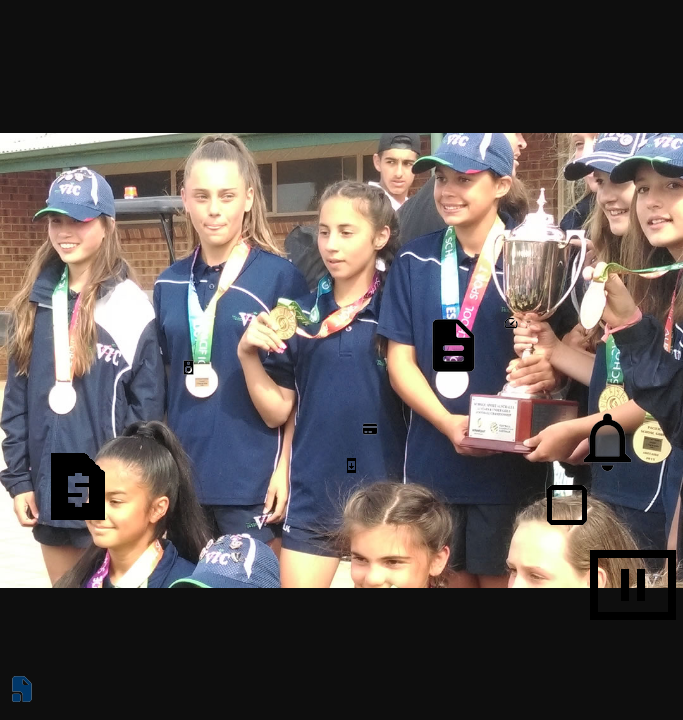  I want to click on adjust playback speed, so click(511, 323).